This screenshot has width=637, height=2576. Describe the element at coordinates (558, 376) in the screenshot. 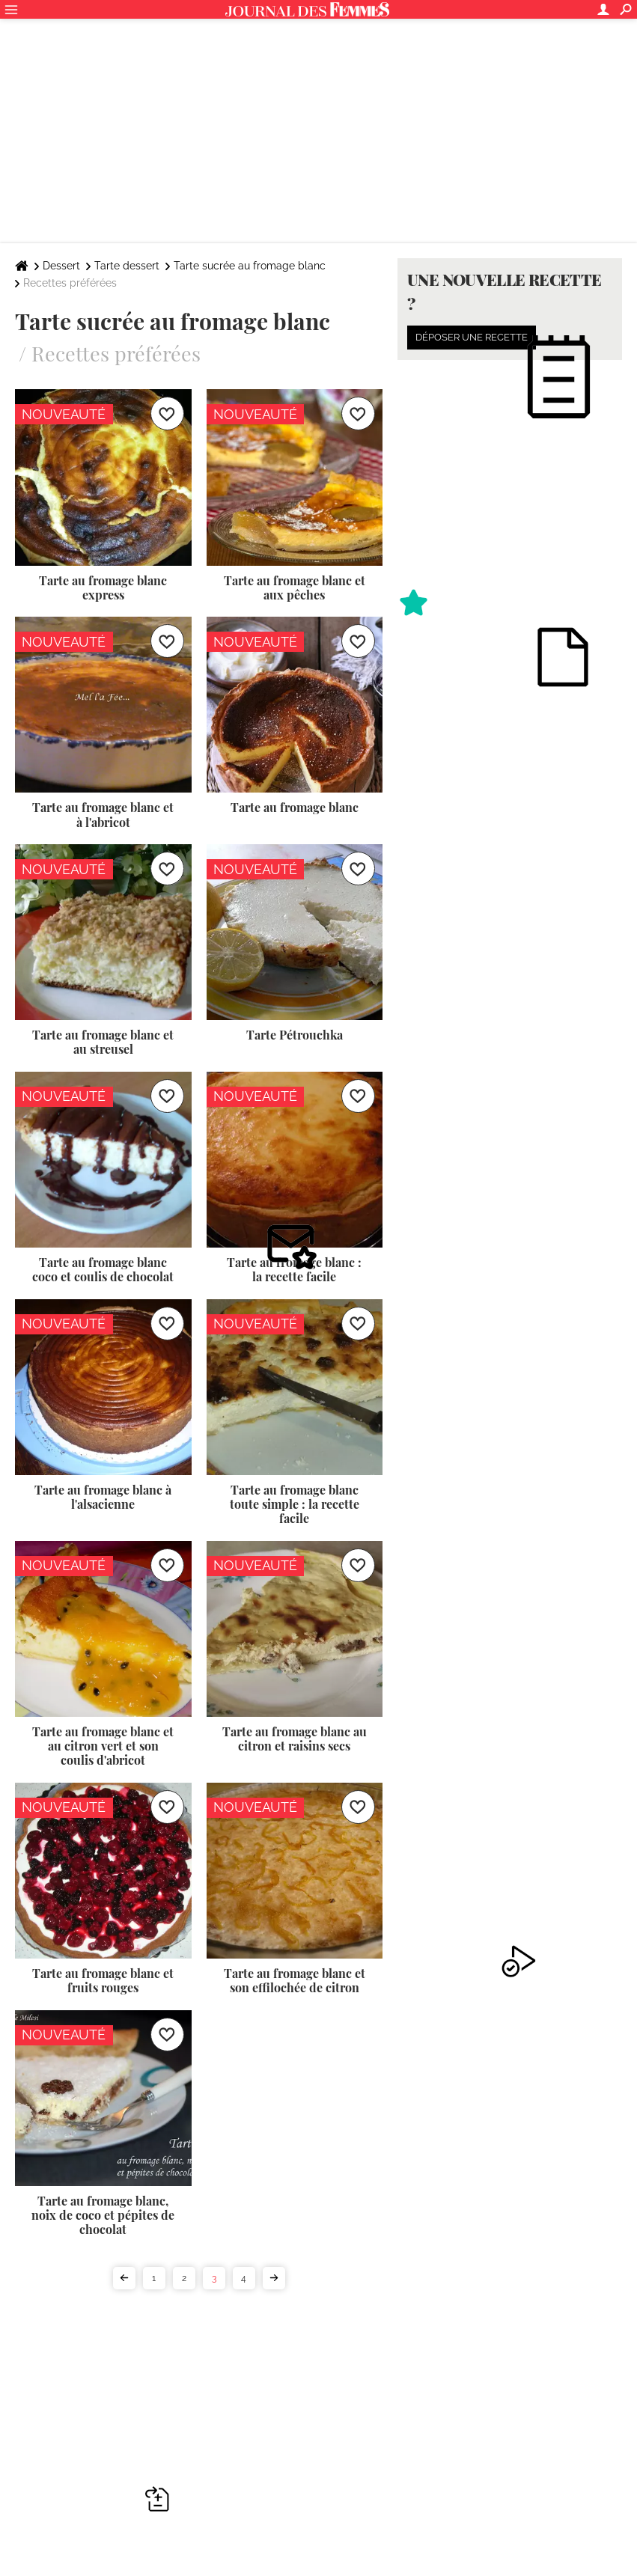

I see `view output console or log` at that location.